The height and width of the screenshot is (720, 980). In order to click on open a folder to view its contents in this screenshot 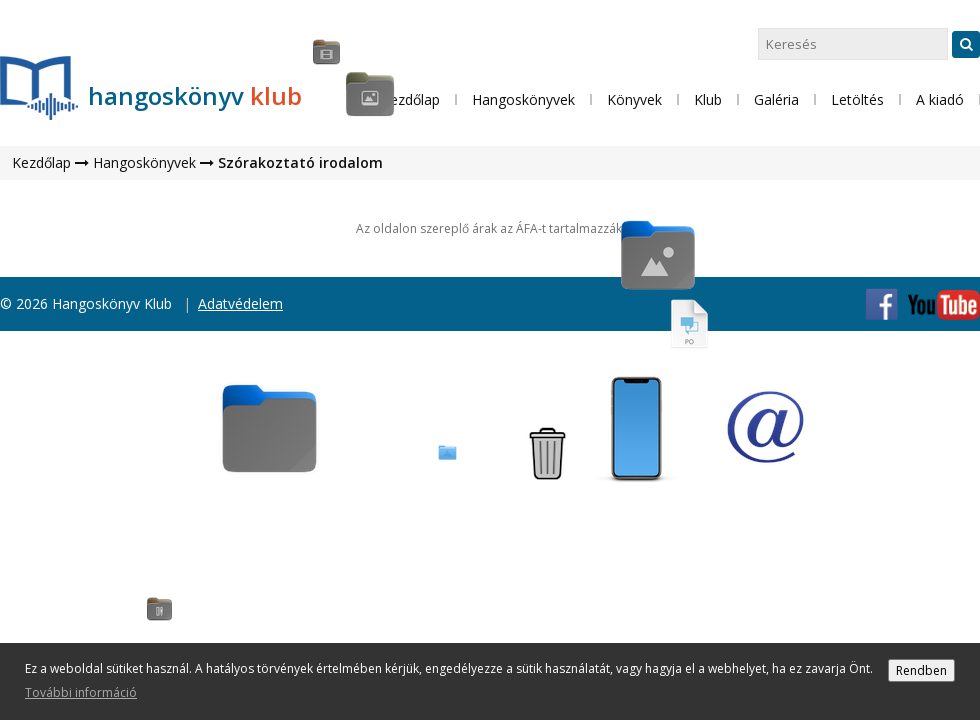, I will do `click(269, 428)`.